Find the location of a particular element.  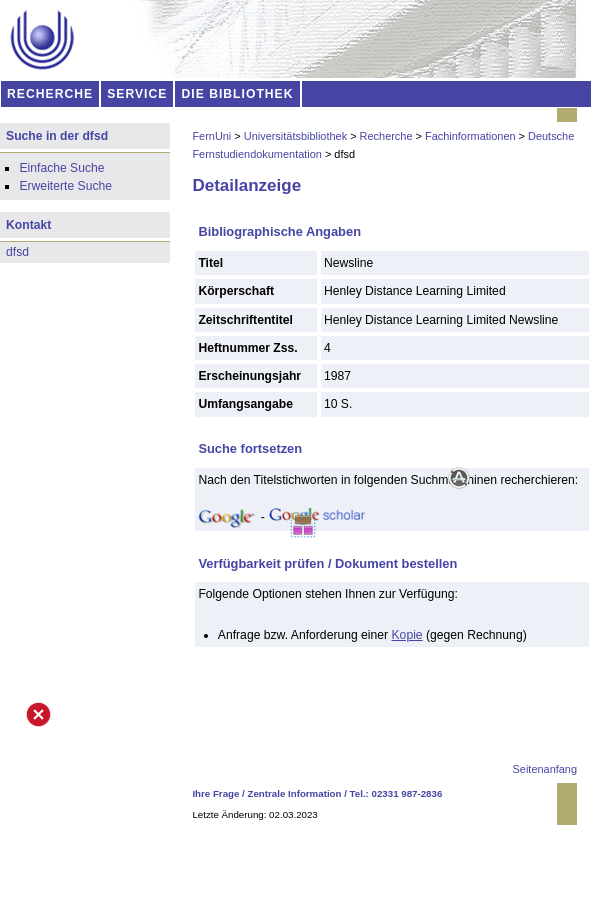

open the software updater application is located at coordinates (459, 478).